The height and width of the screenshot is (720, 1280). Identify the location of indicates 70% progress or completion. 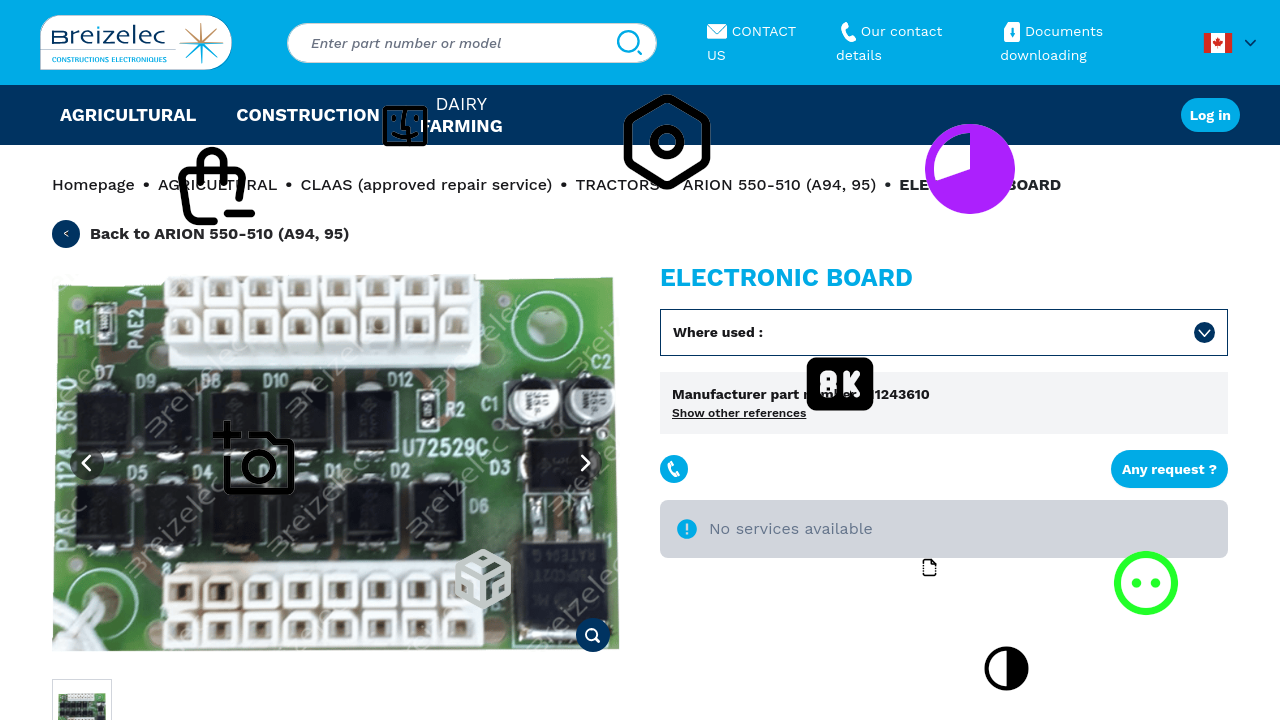
(970, 169).